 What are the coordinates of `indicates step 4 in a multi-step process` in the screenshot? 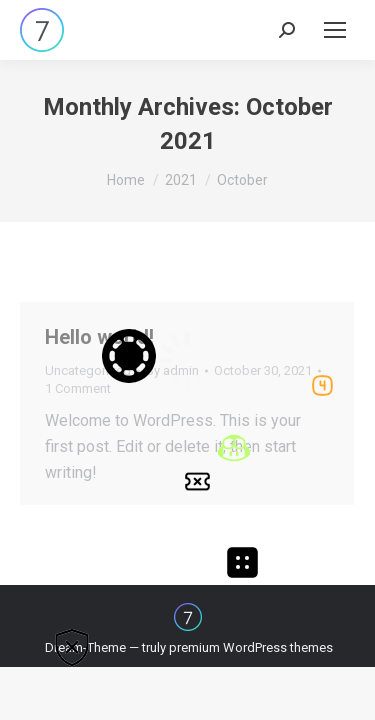 It's located at (322, 385).